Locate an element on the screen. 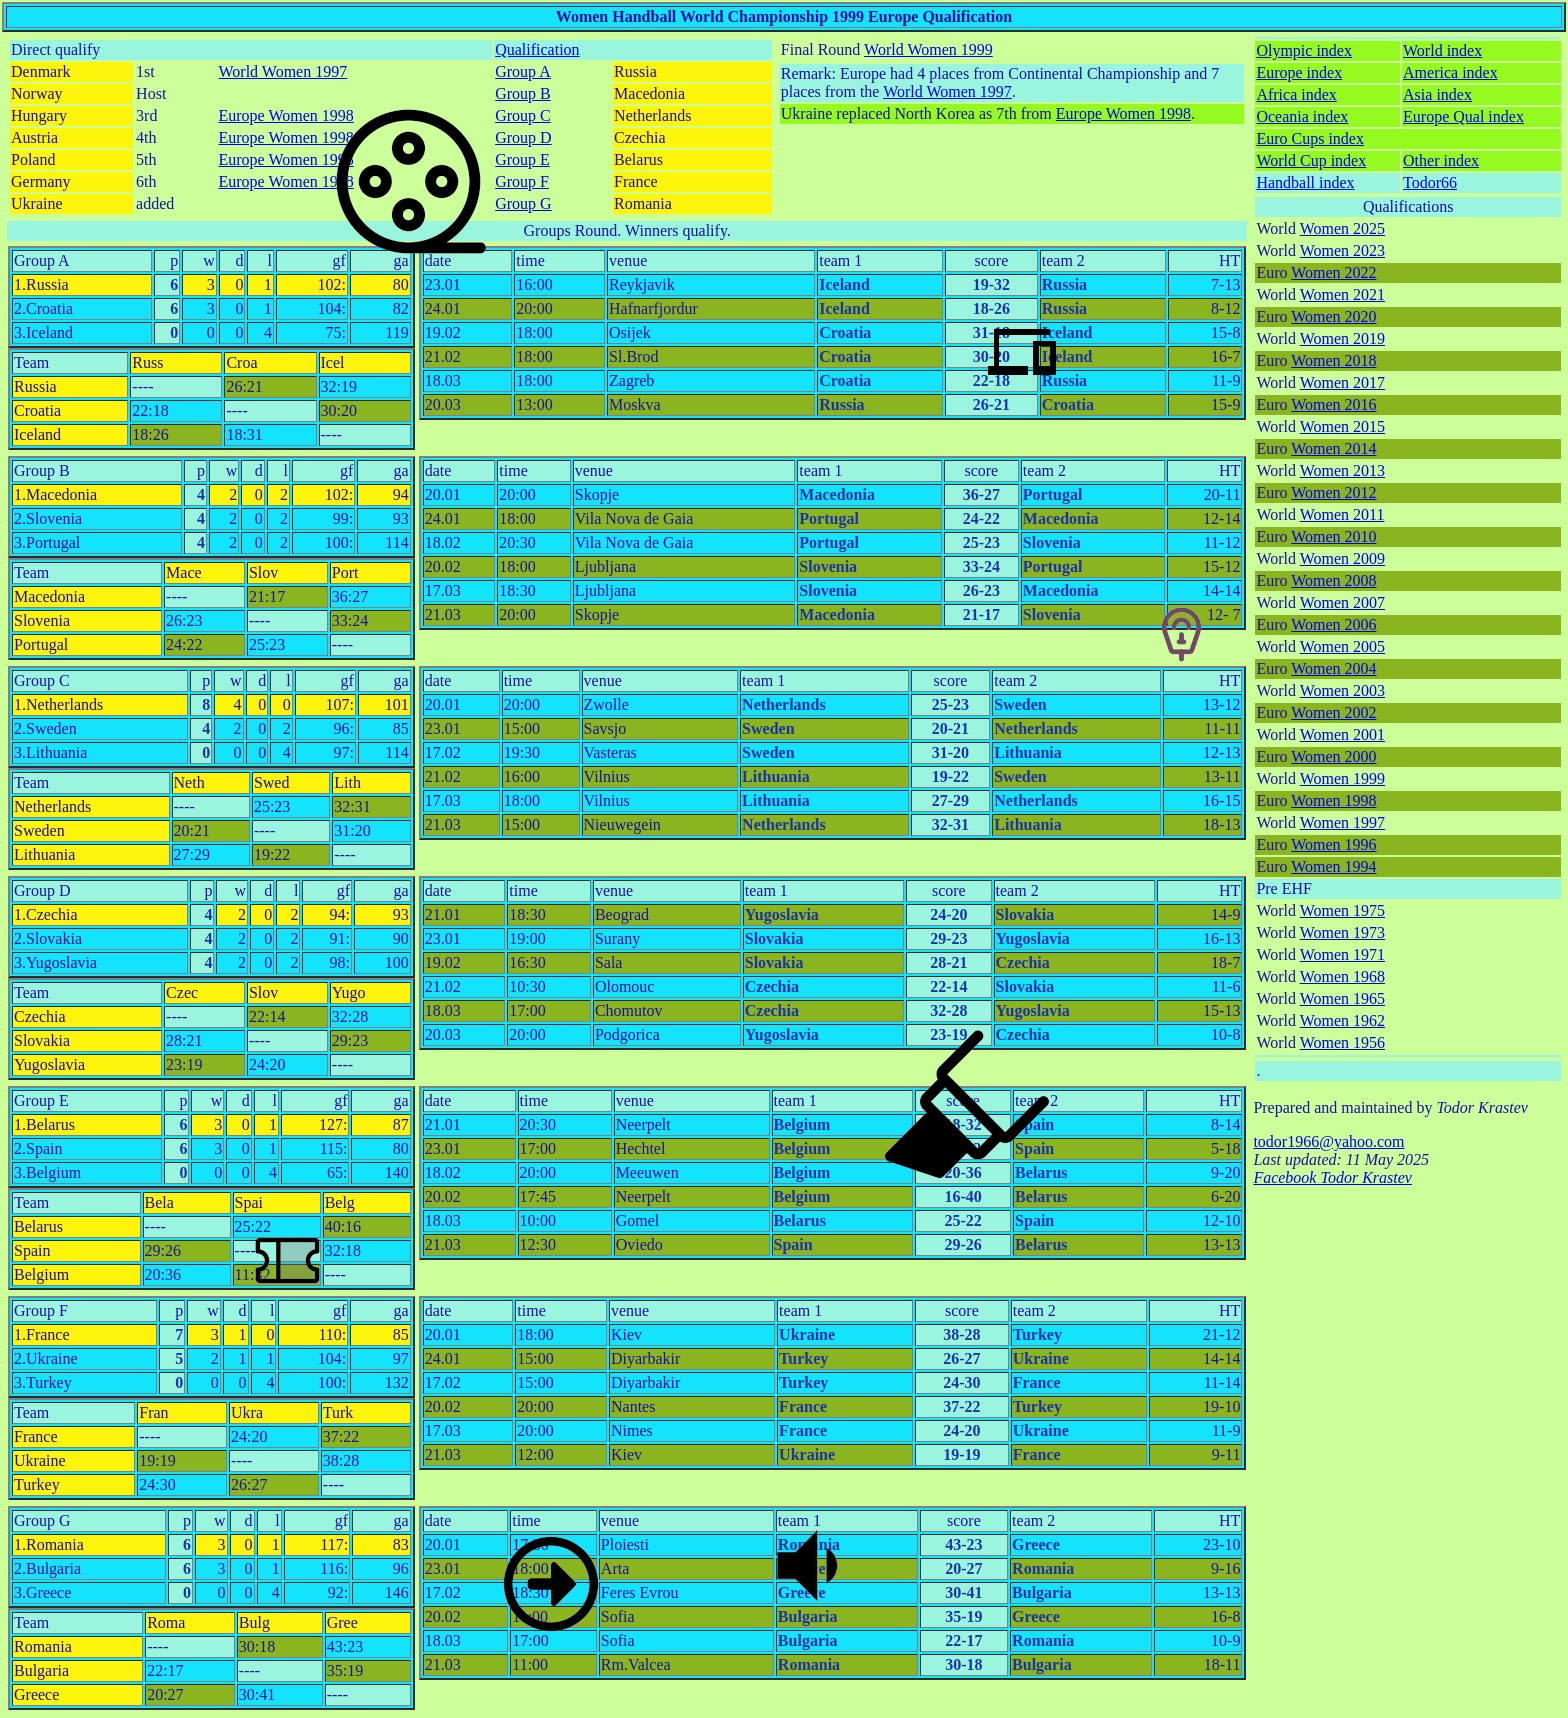  access video or film library is located at coordinates (408, 181).